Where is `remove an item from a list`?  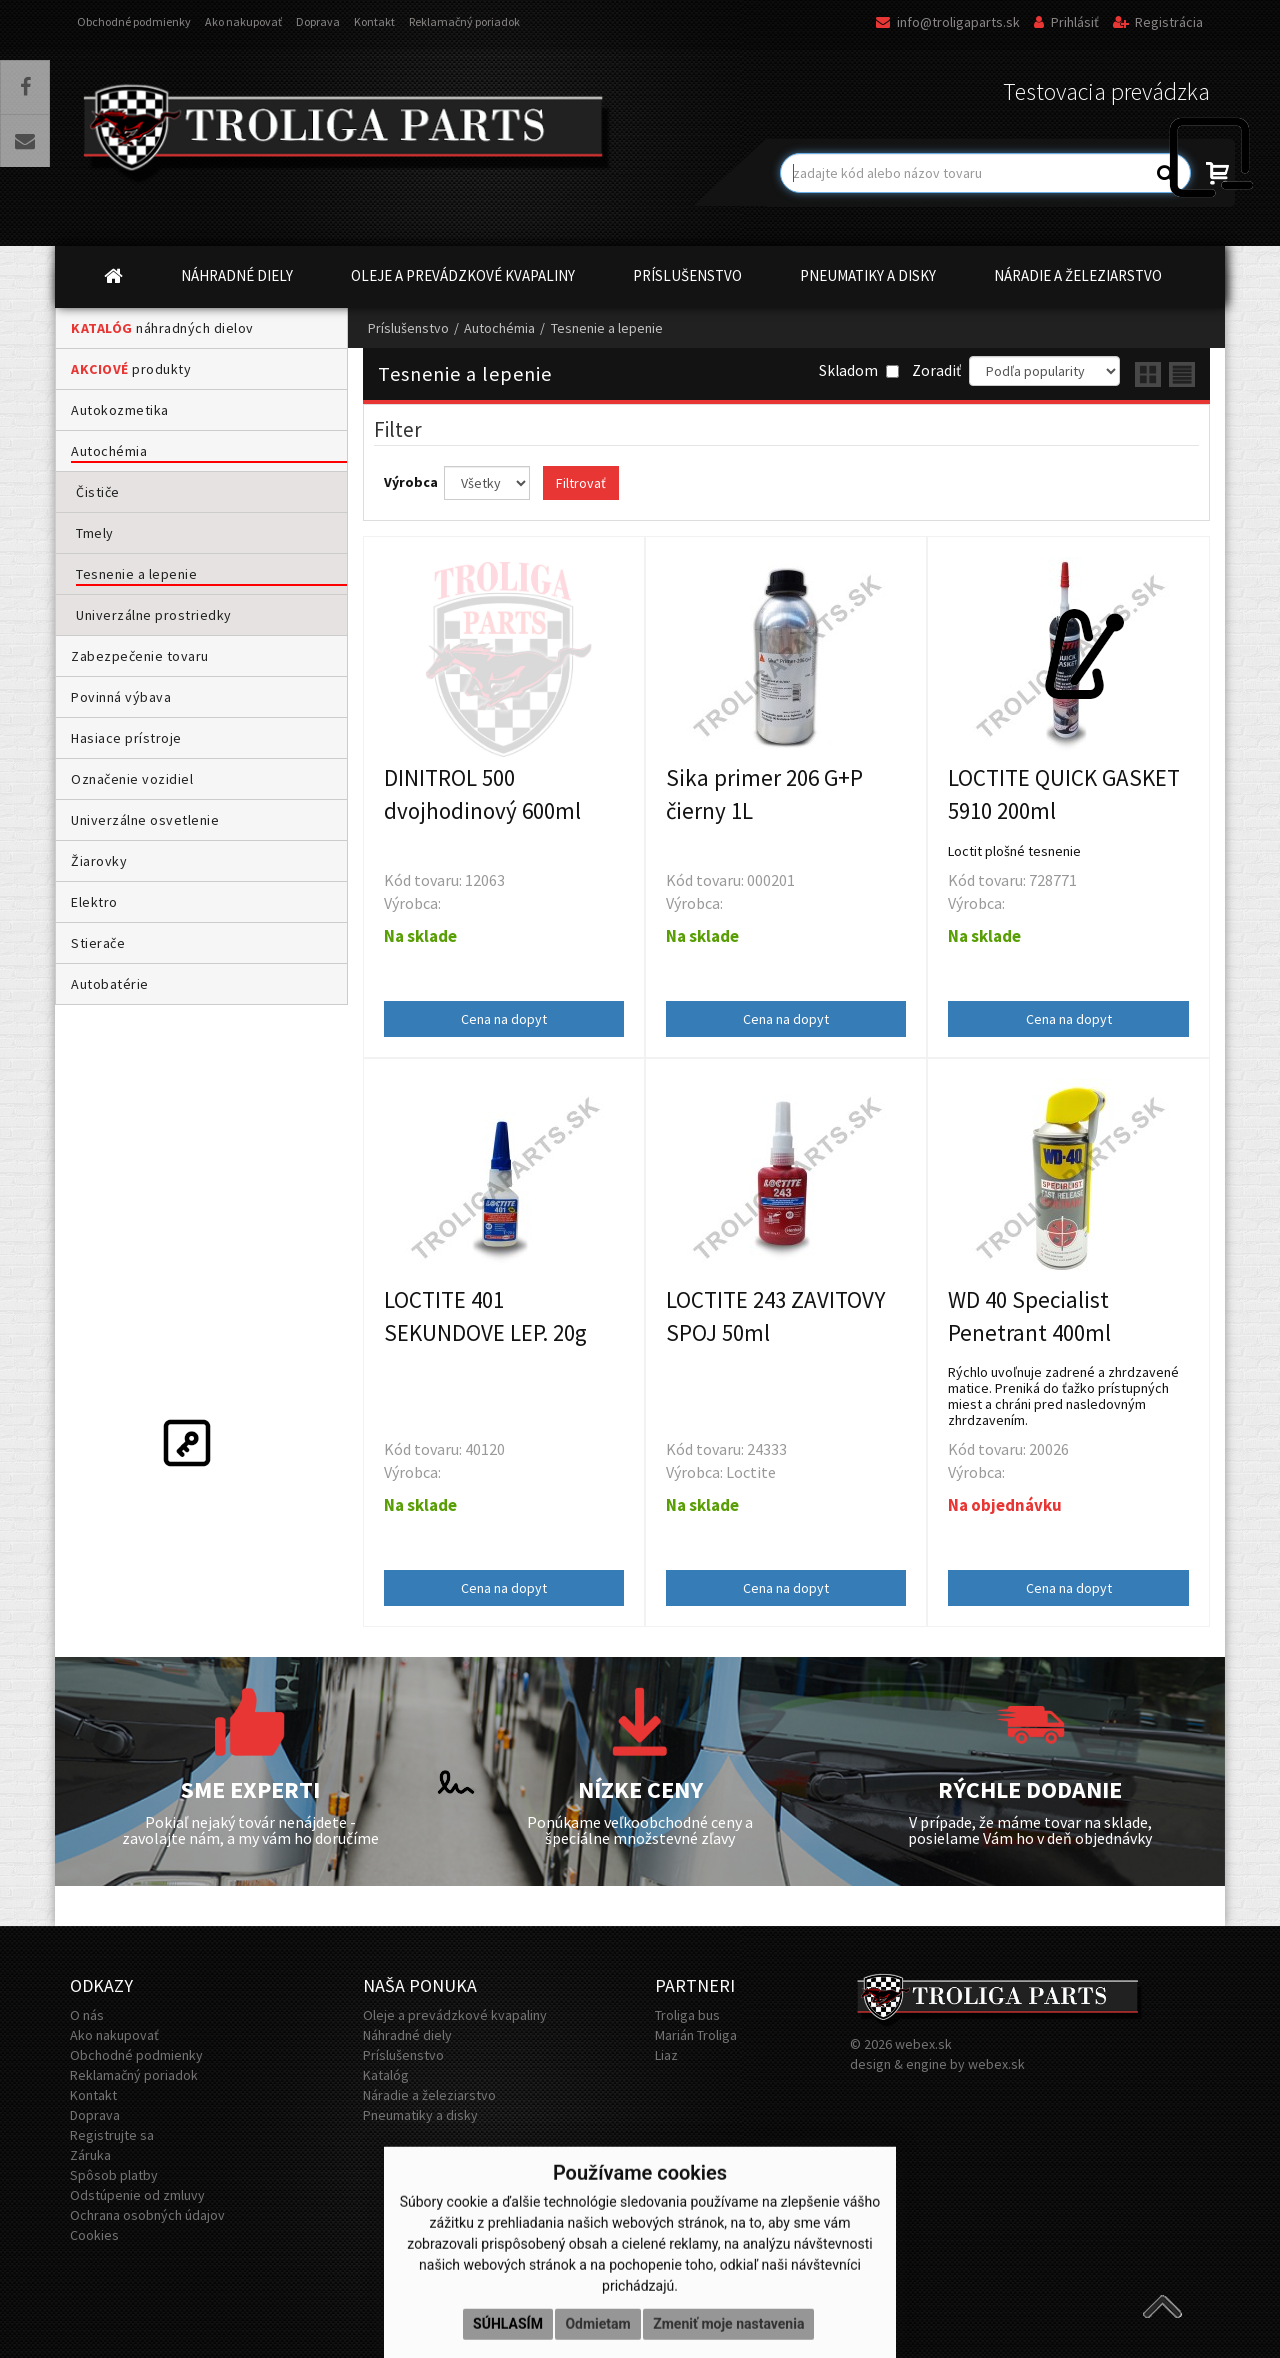 remove an item from a list is located at coordinates (1209, 157).